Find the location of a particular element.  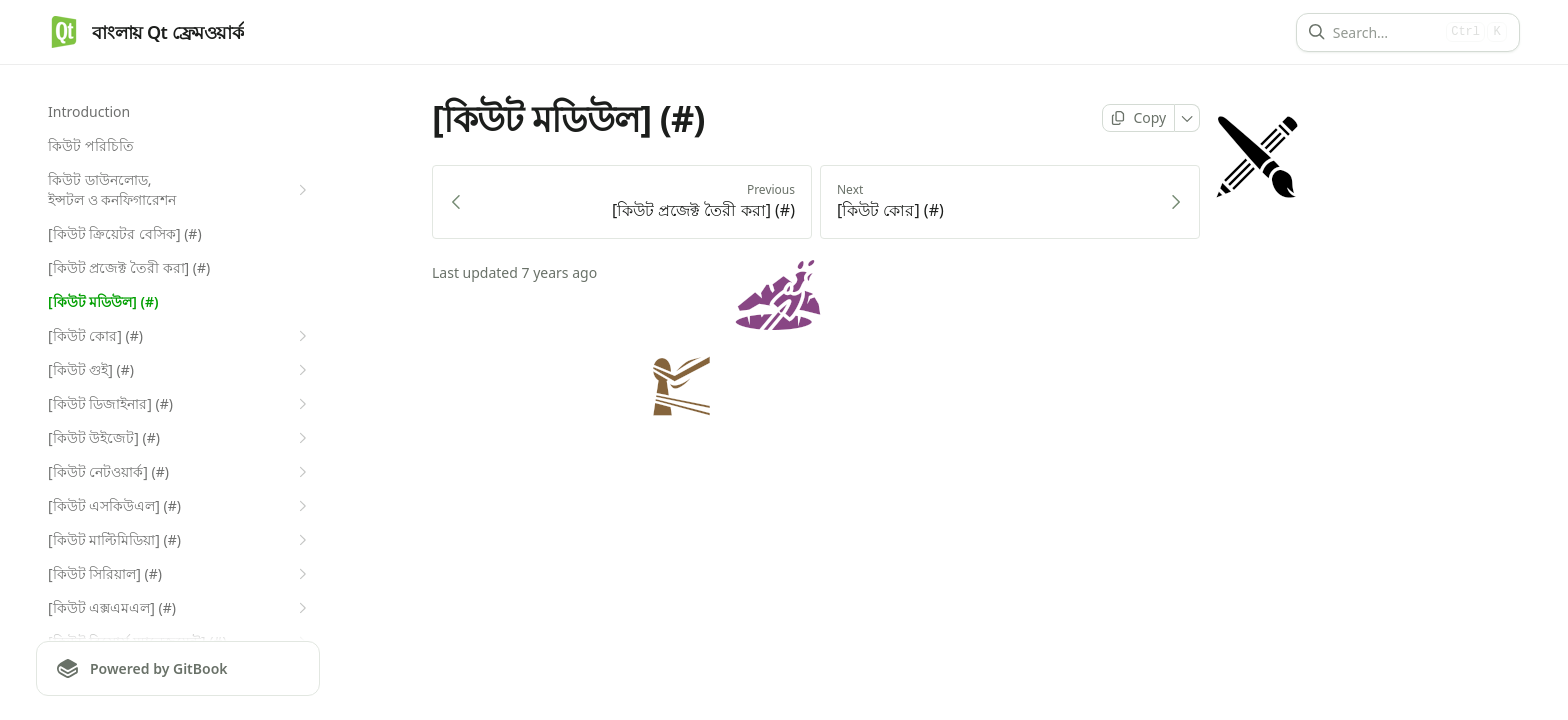

dig or excavate in a game is located at coordinates (778, 295).